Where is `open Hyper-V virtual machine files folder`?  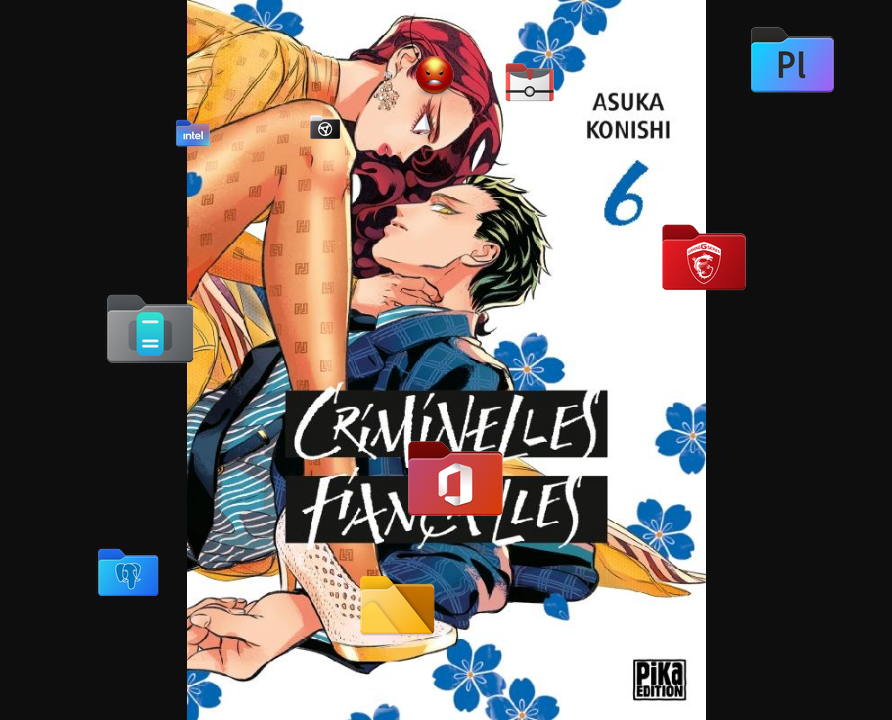 open Hyper-V virtual machine files folder is located at coordinates (150, 331).